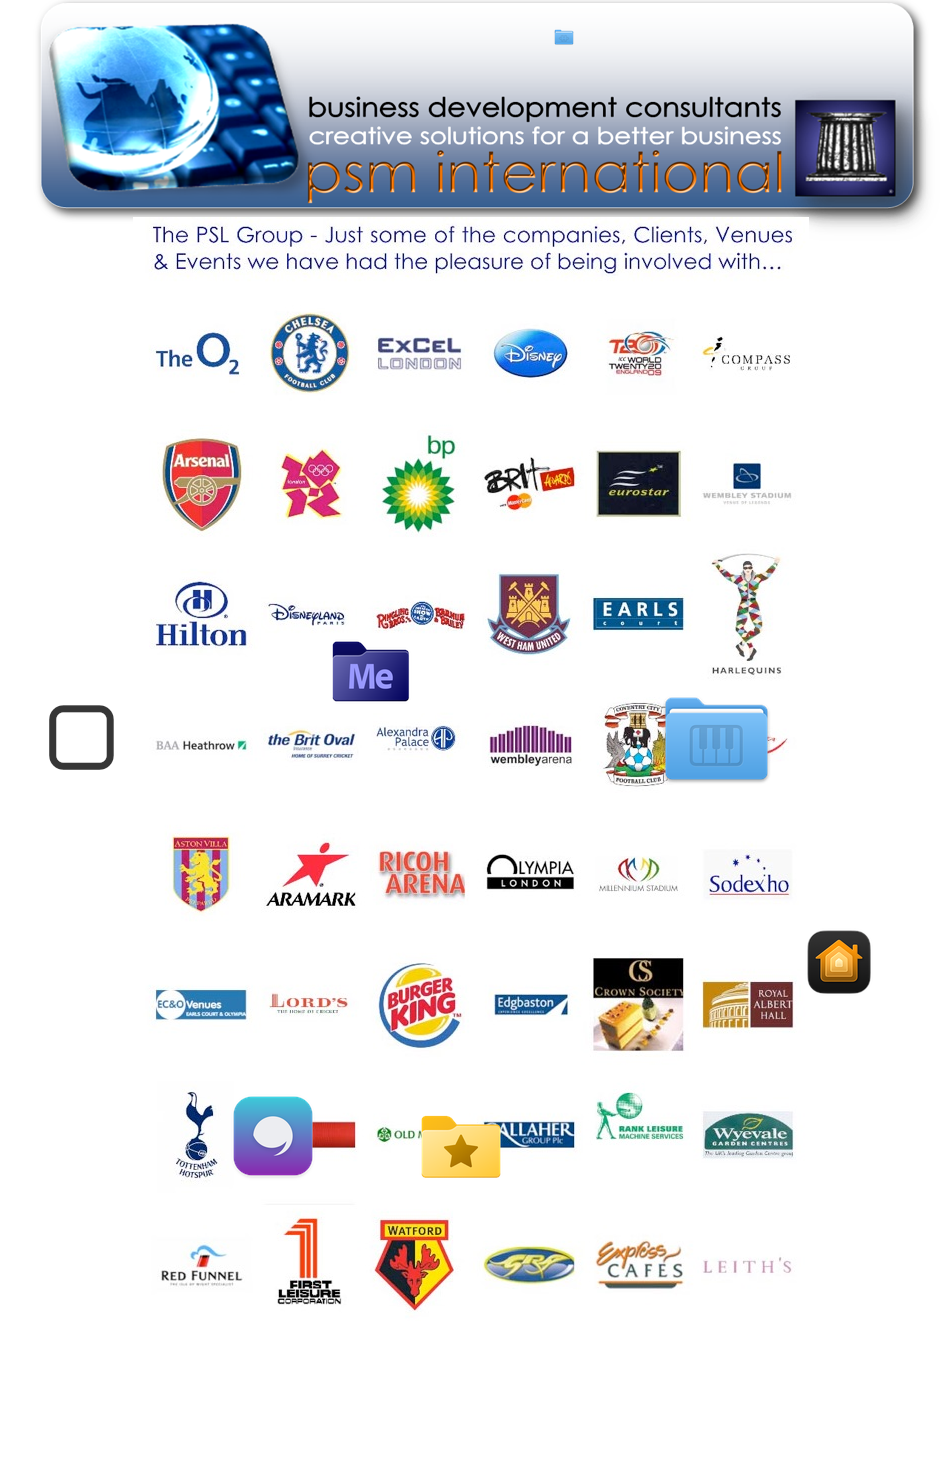  I want to click on folder containing rapidweaver source files or plugins, so click(564, 37).